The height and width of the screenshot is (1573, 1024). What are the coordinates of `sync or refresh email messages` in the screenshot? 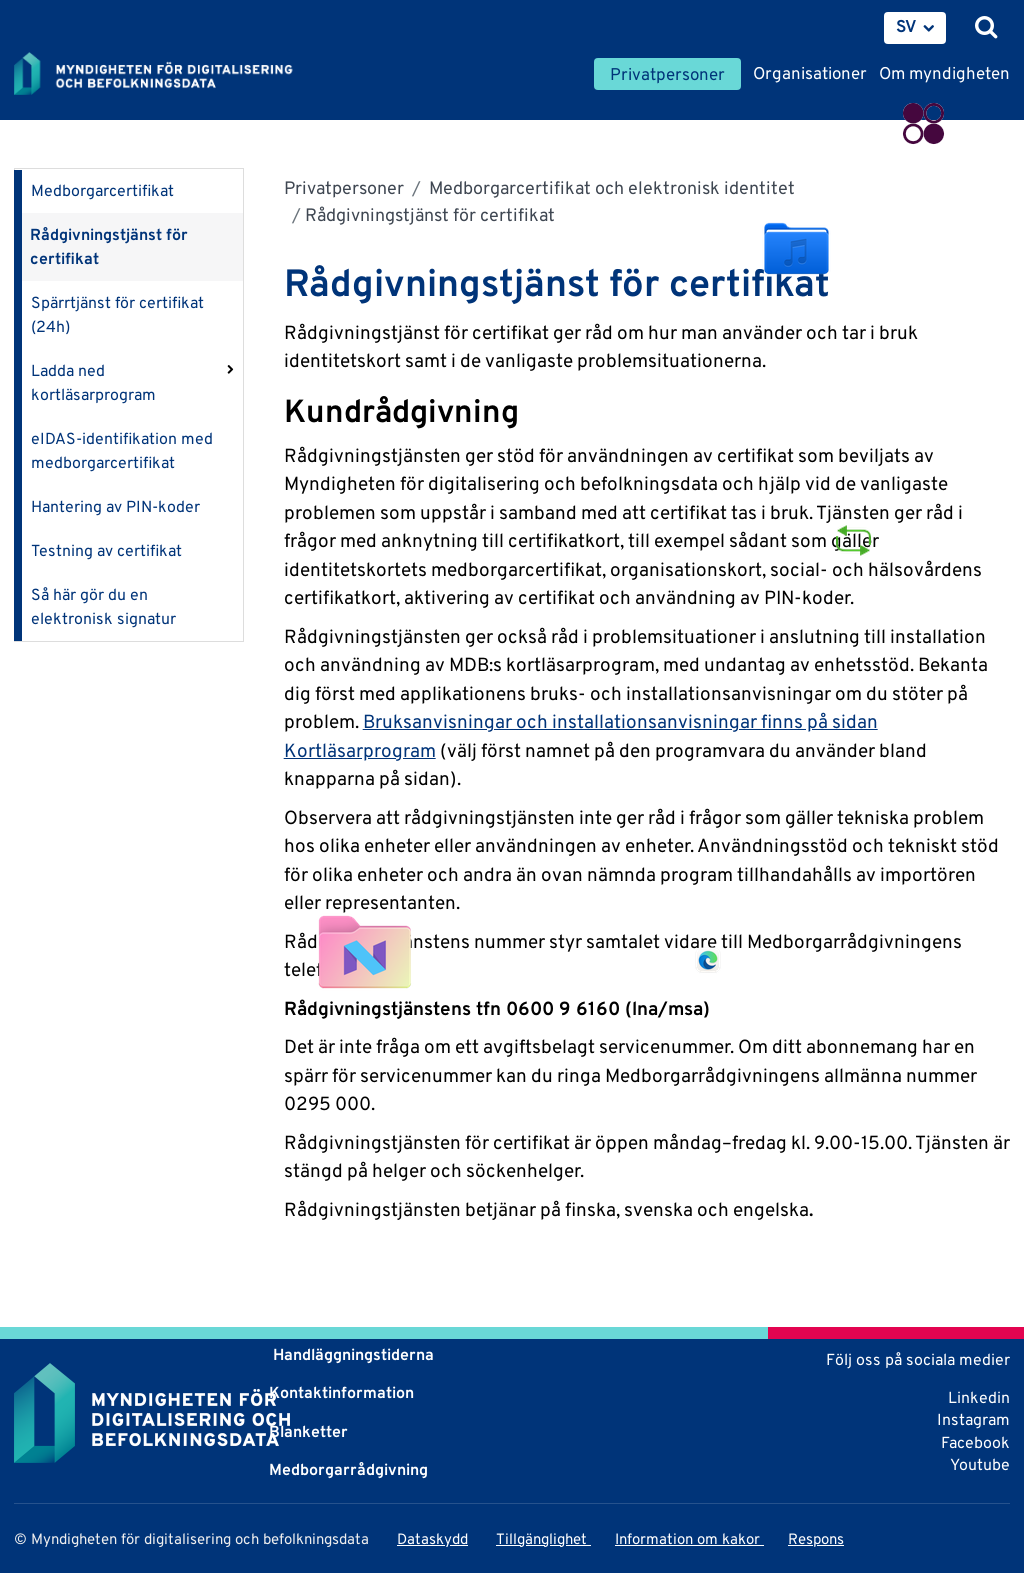 It's located at (853, 540).